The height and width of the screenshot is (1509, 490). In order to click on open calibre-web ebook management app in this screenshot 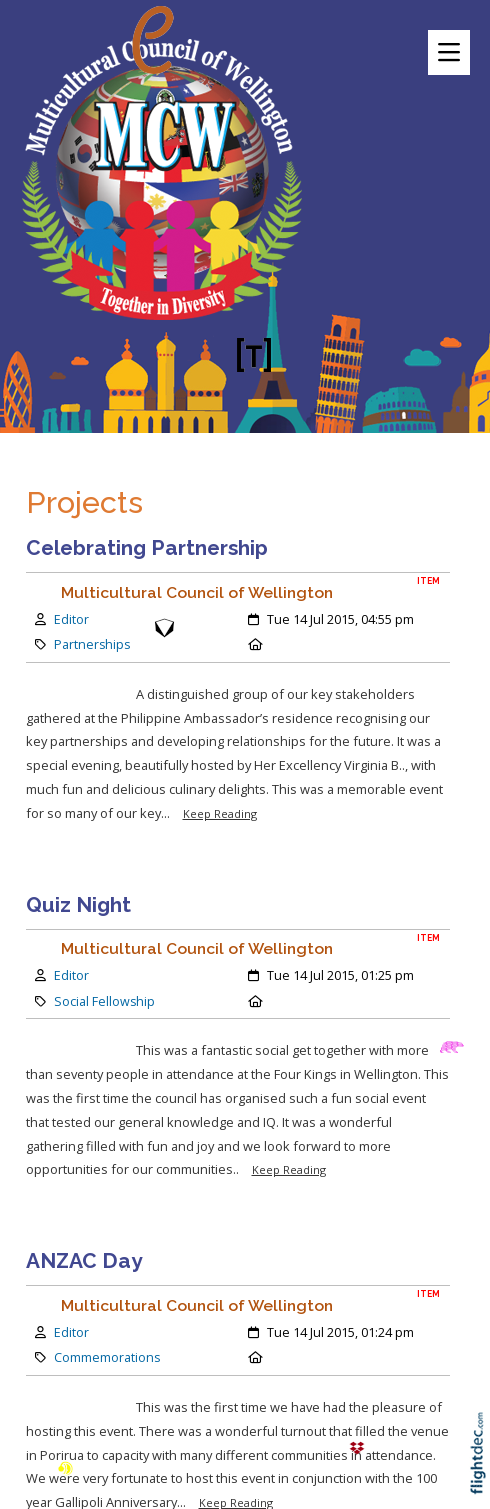, I will do `click(153, 40)`.